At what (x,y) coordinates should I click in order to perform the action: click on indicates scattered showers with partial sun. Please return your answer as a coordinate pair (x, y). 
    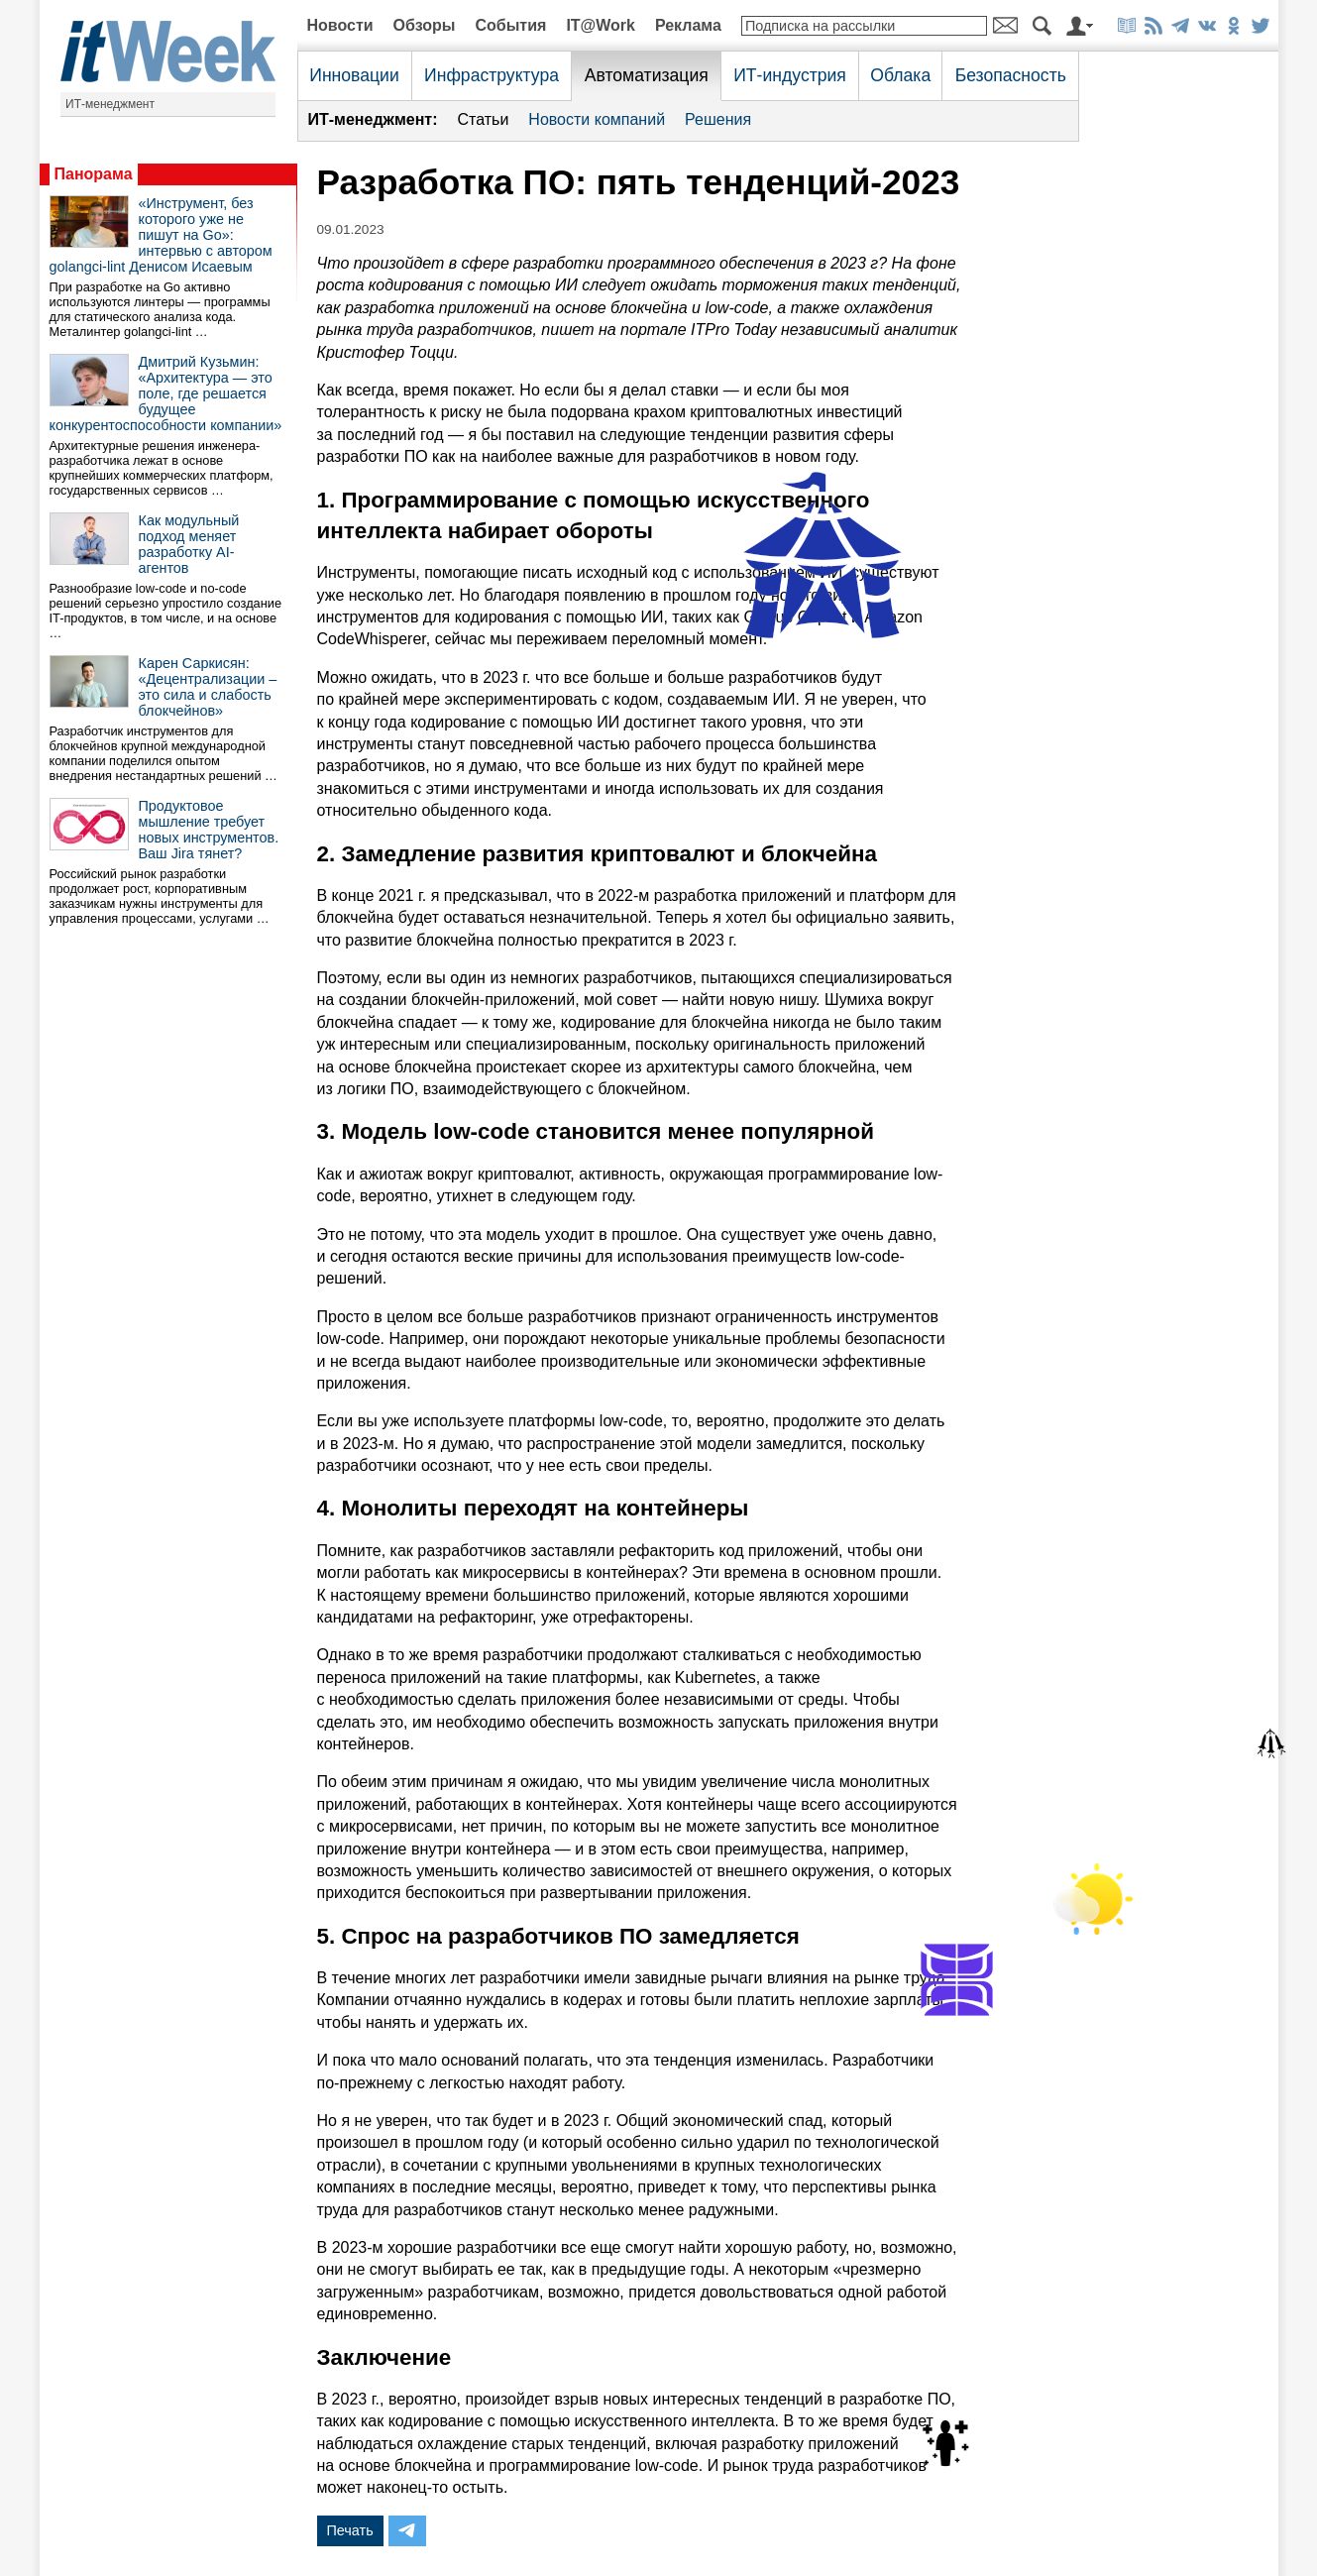
    Looking at the image, I should click on (1093, 1899).